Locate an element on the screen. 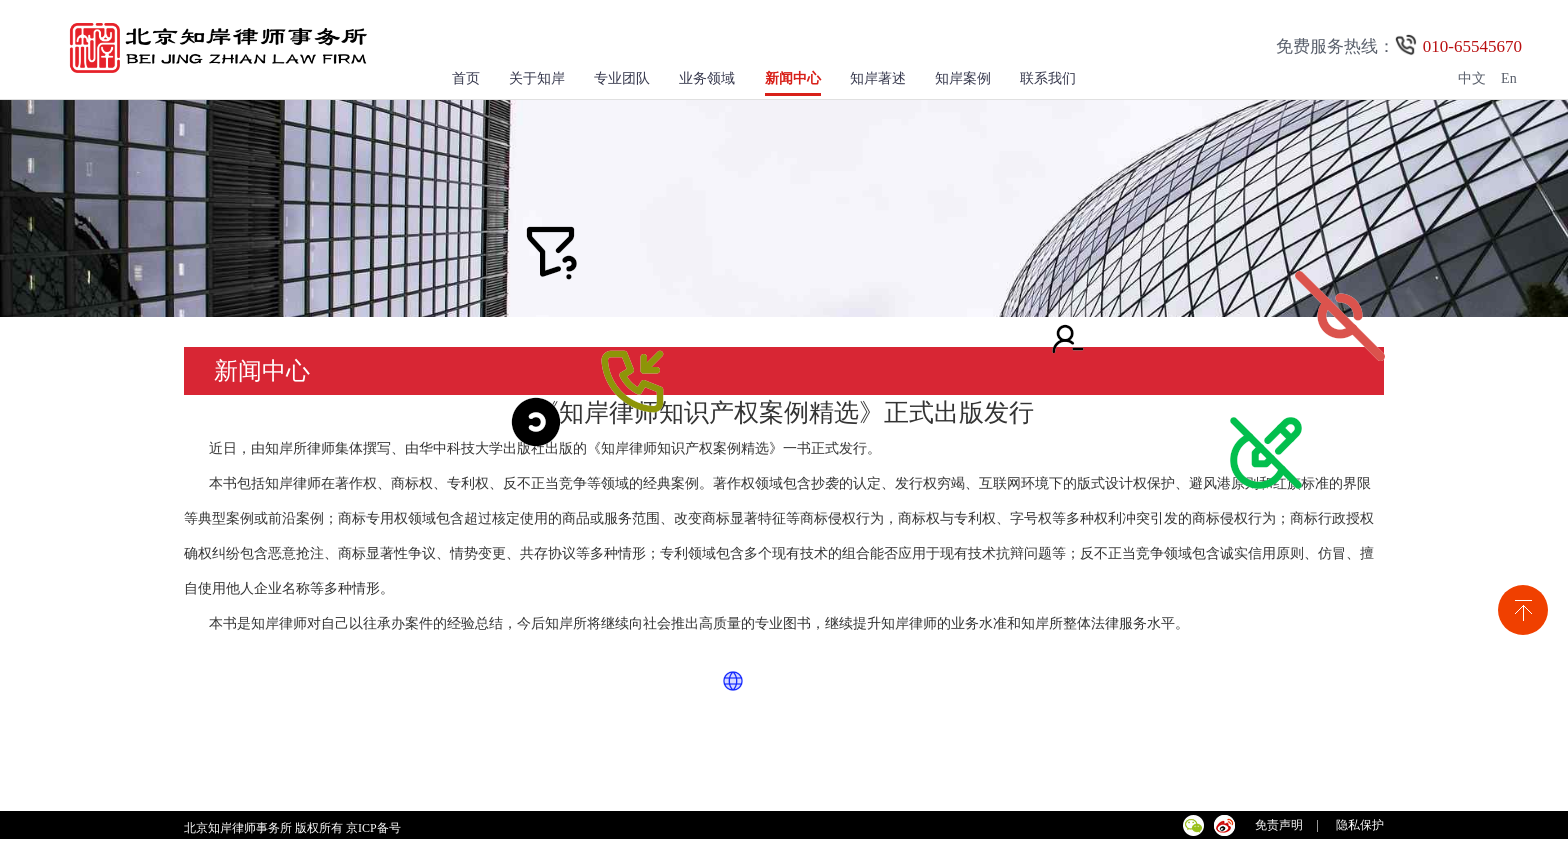  incoming call notification is located at coordinates (634, 380).